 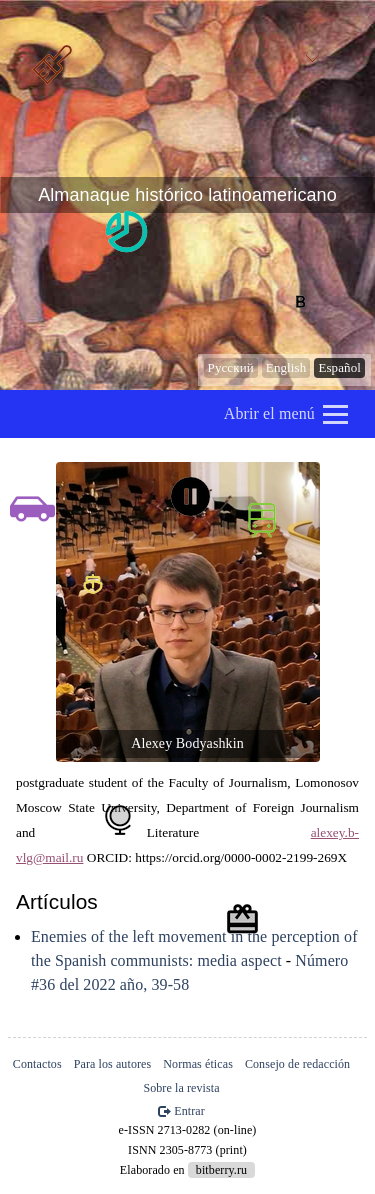 I want to click on view a segment of analytics data, so click(x=126, y=231).